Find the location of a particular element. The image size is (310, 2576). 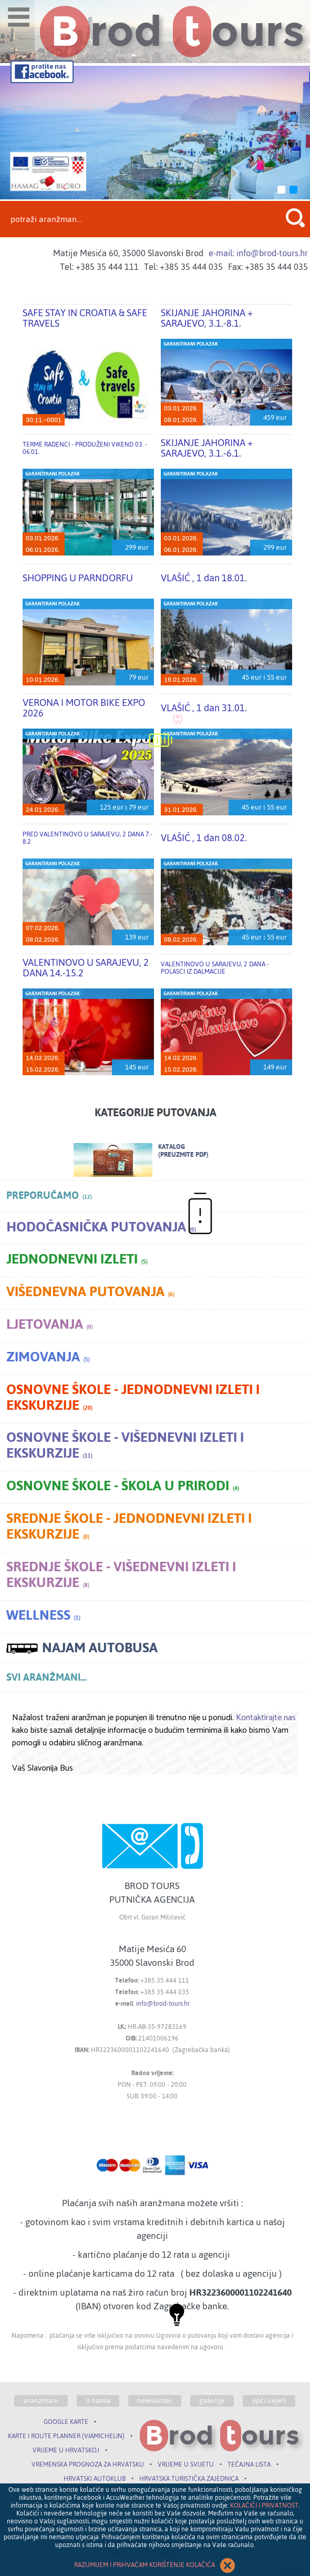

switch to walking directions is located at coordinates (53, 1023).